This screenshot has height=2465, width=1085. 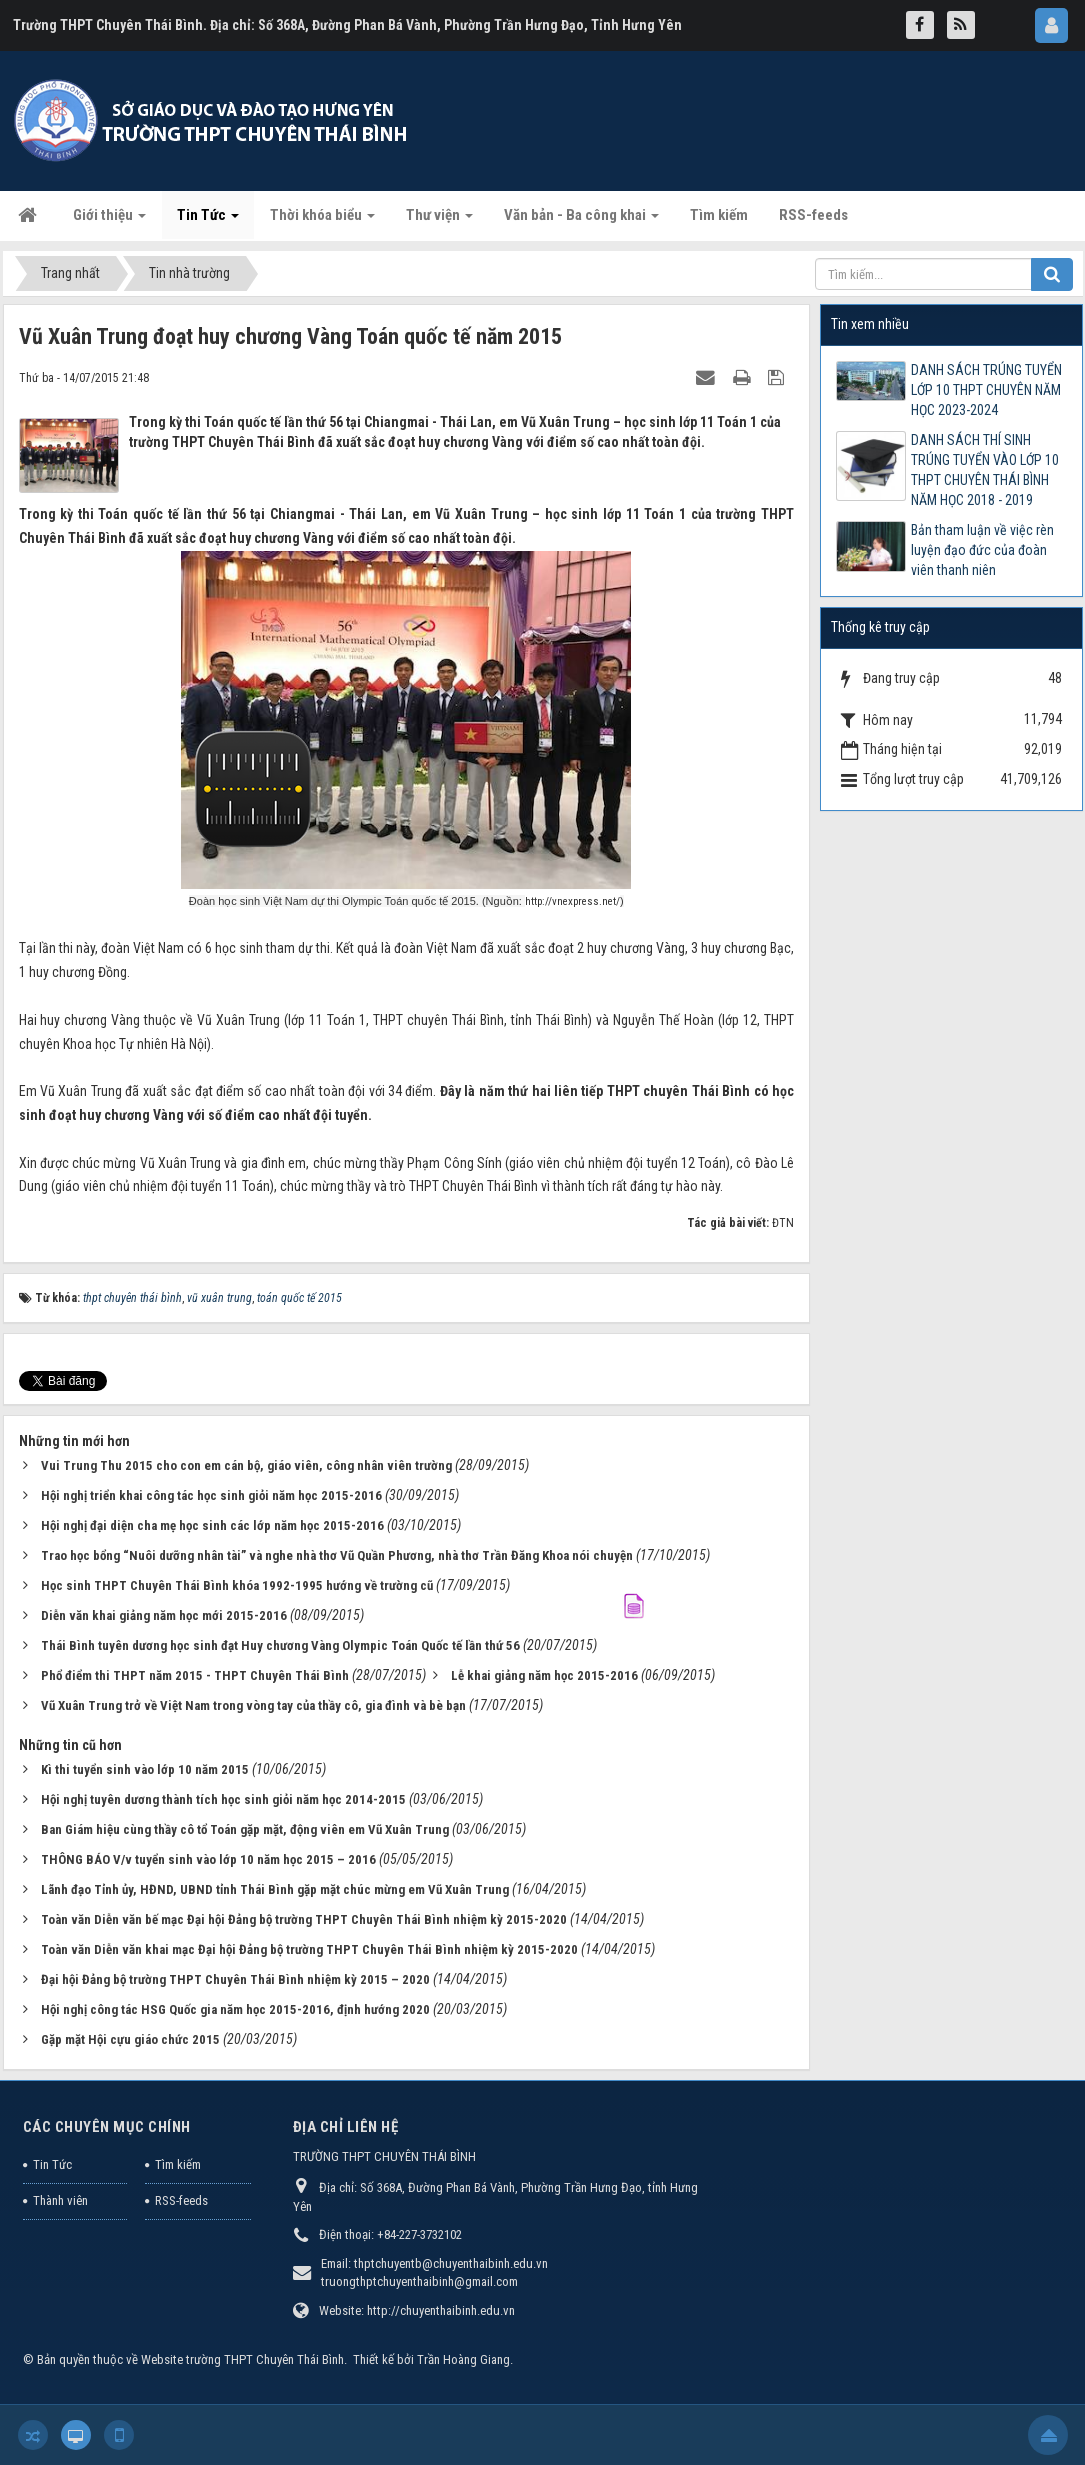 What do you see at coordinates (253, 789) in the screenshot?
I see `open the measure app to check dimensions` at bounding box center [253, 789].